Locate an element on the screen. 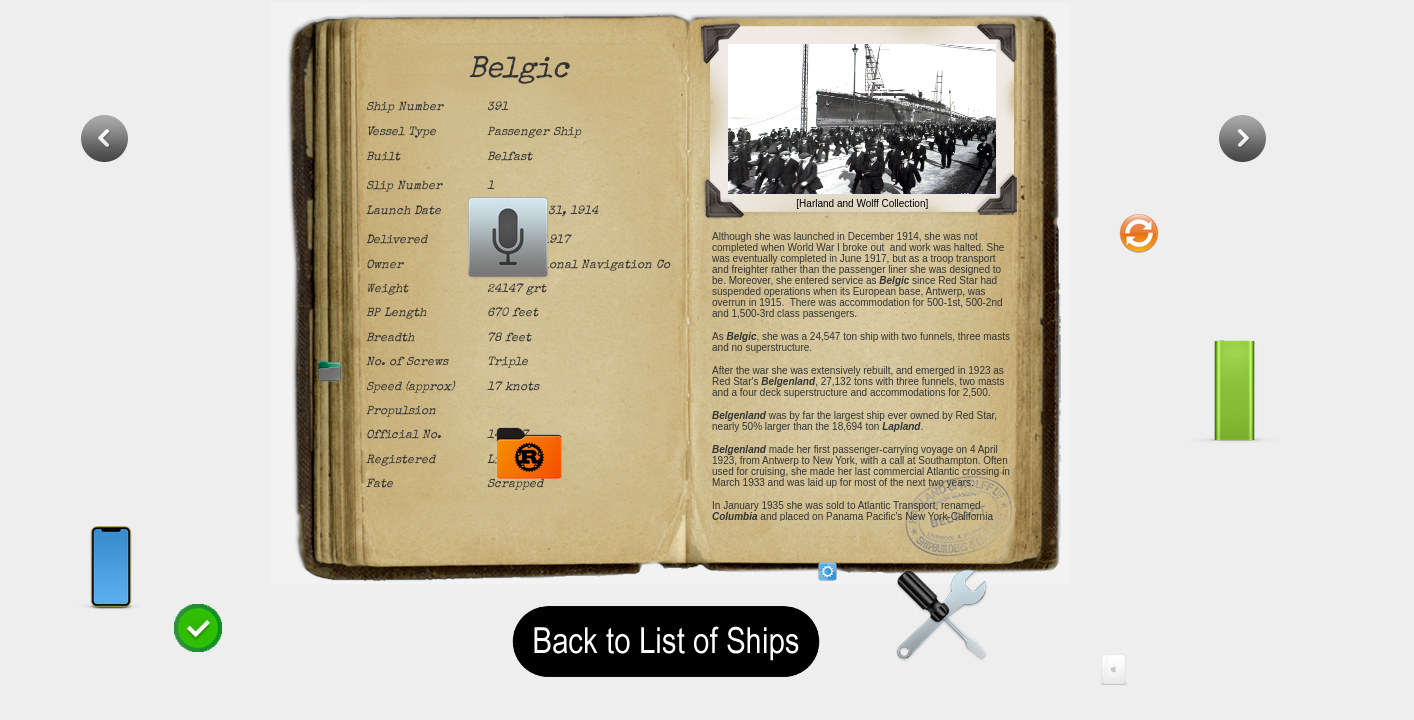 This screenshot has height=720, width=1414. access system runtime components is located at coordinates (827, 571).